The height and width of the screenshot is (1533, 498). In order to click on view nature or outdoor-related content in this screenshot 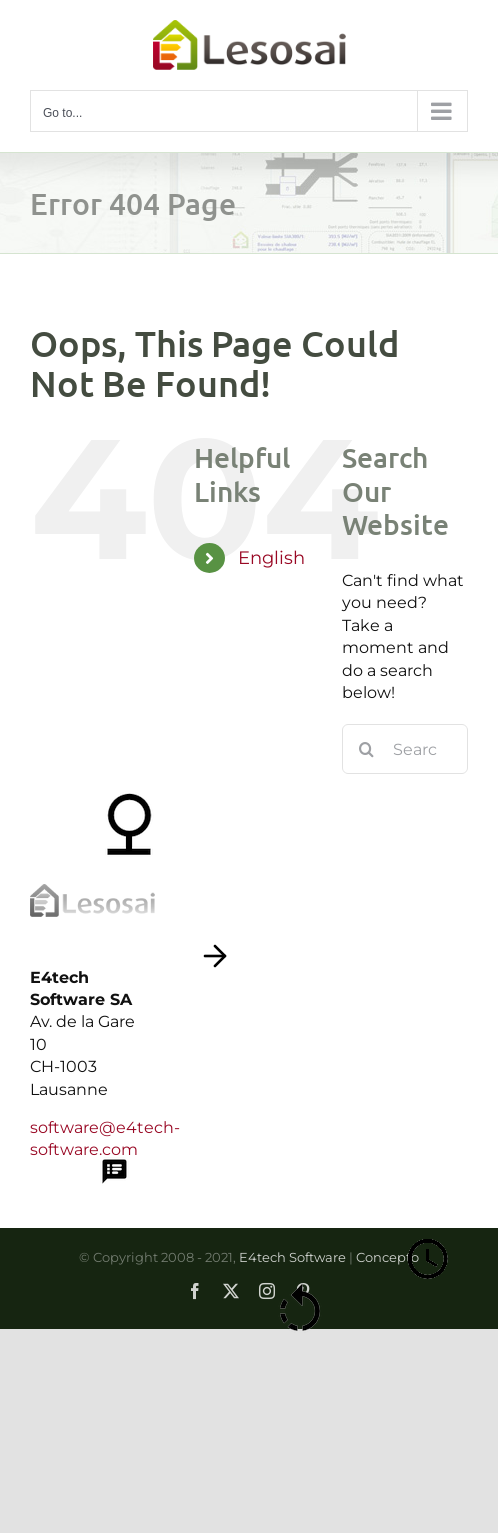, I will do `click(129, 824)`.